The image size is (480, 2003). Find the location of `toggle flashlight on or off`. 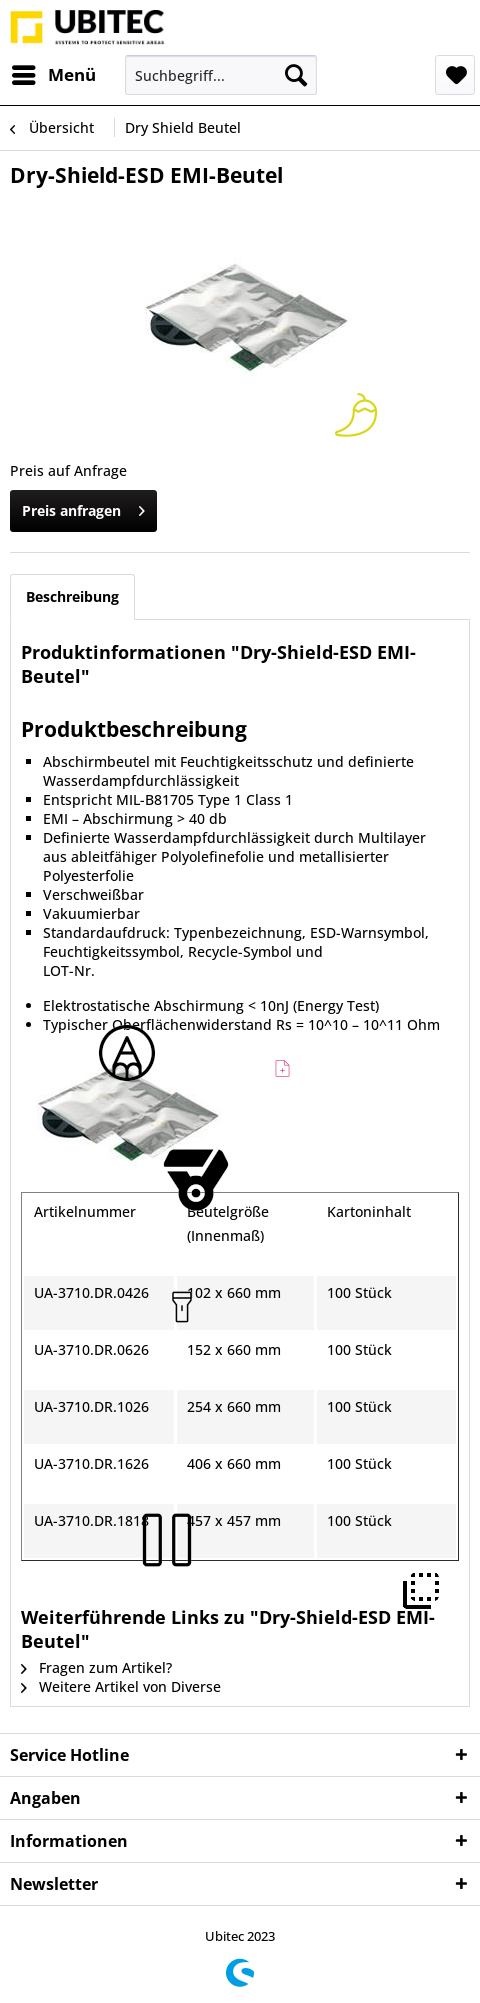

toggle flashlight on or off is located at coordinates (182, 1307).